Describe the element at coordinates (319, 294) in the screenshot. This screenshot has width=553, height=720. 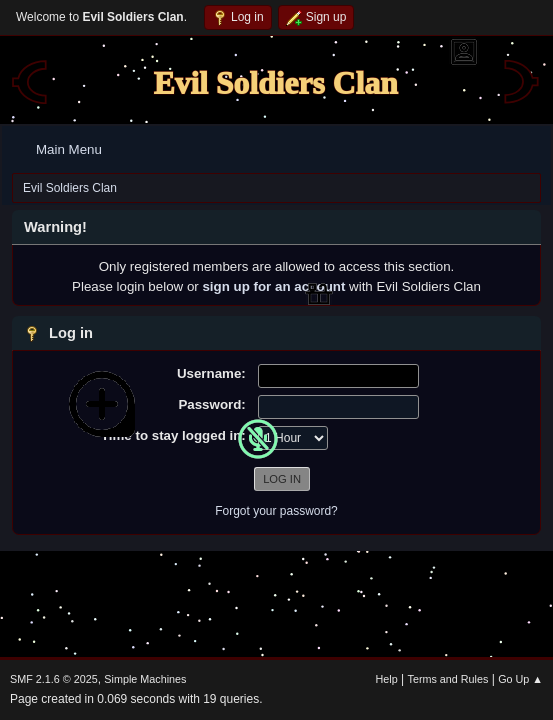
I see `browse kitchen countertop options` at that location.